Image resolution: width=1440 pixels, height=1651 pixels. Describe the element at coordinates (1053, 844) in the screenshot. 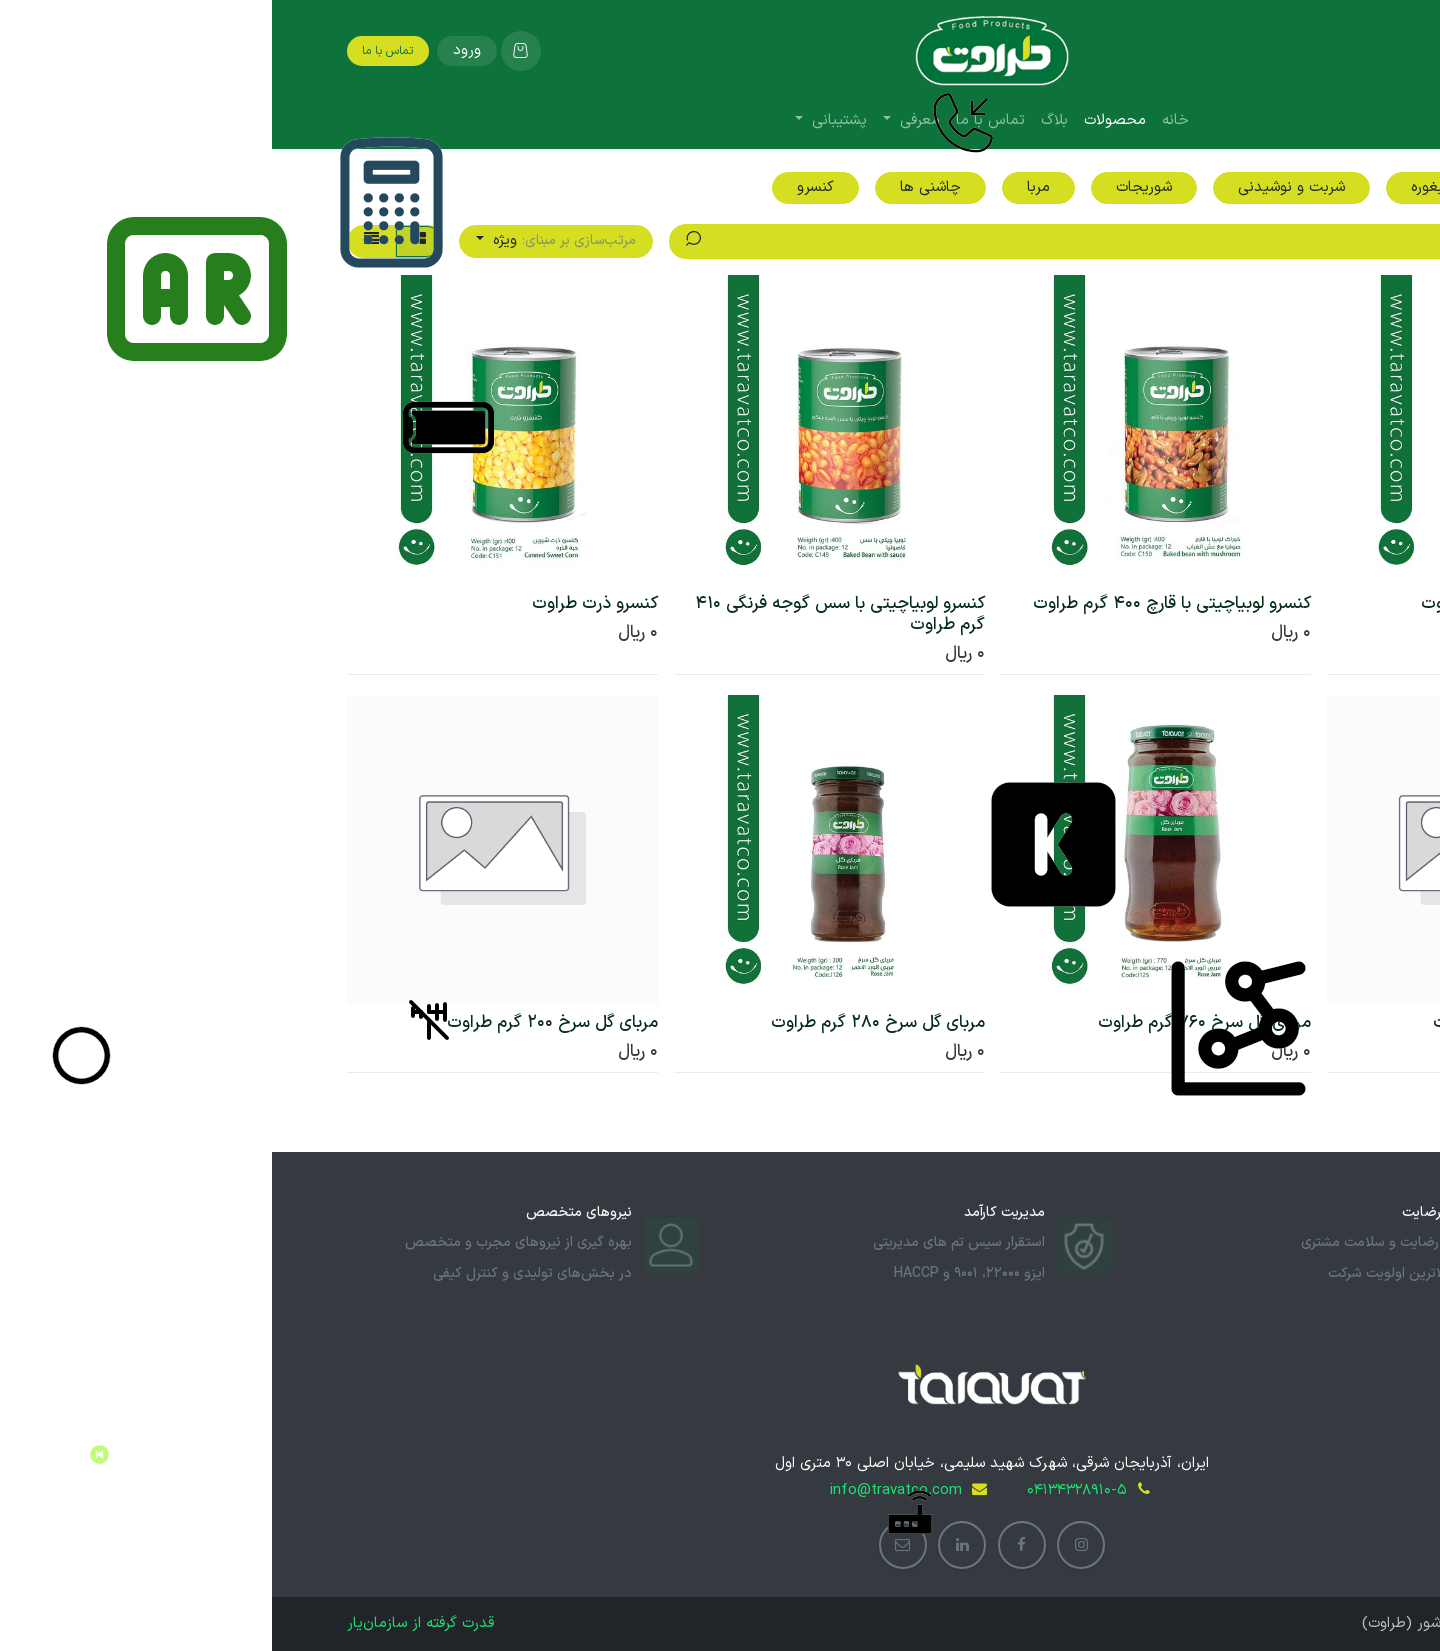

I see `keyboard shortcut indicator for the letter K` at that location.